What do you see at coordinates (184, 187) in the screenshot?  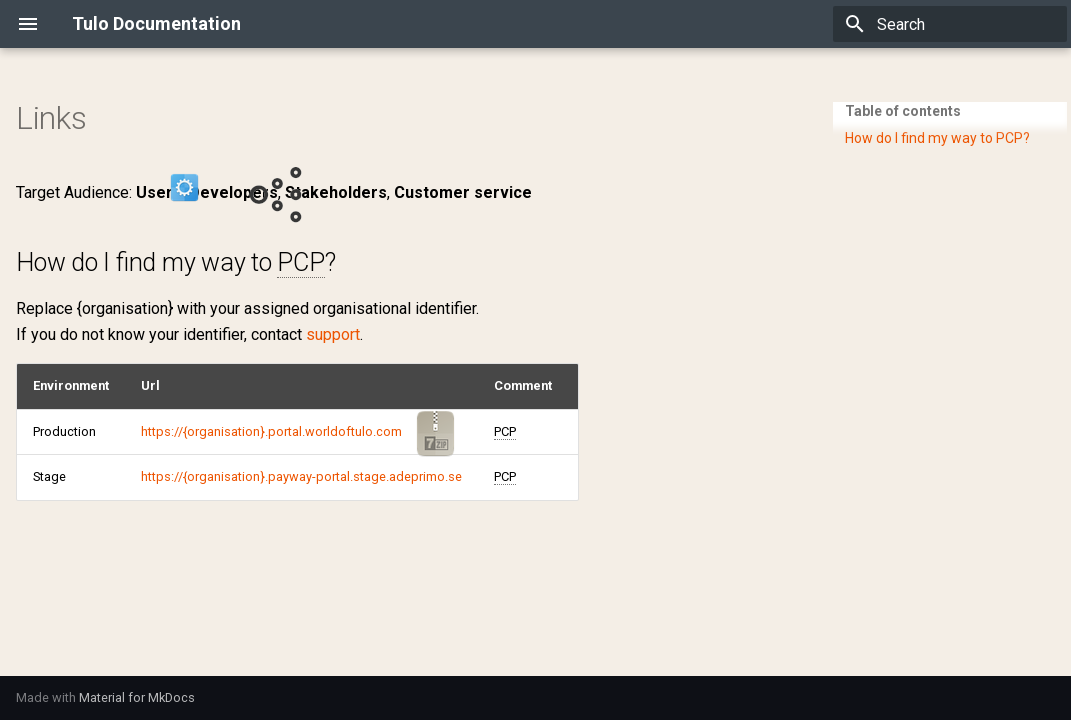 I see `windows executable file type indicator` at bounding box center [184, 187].